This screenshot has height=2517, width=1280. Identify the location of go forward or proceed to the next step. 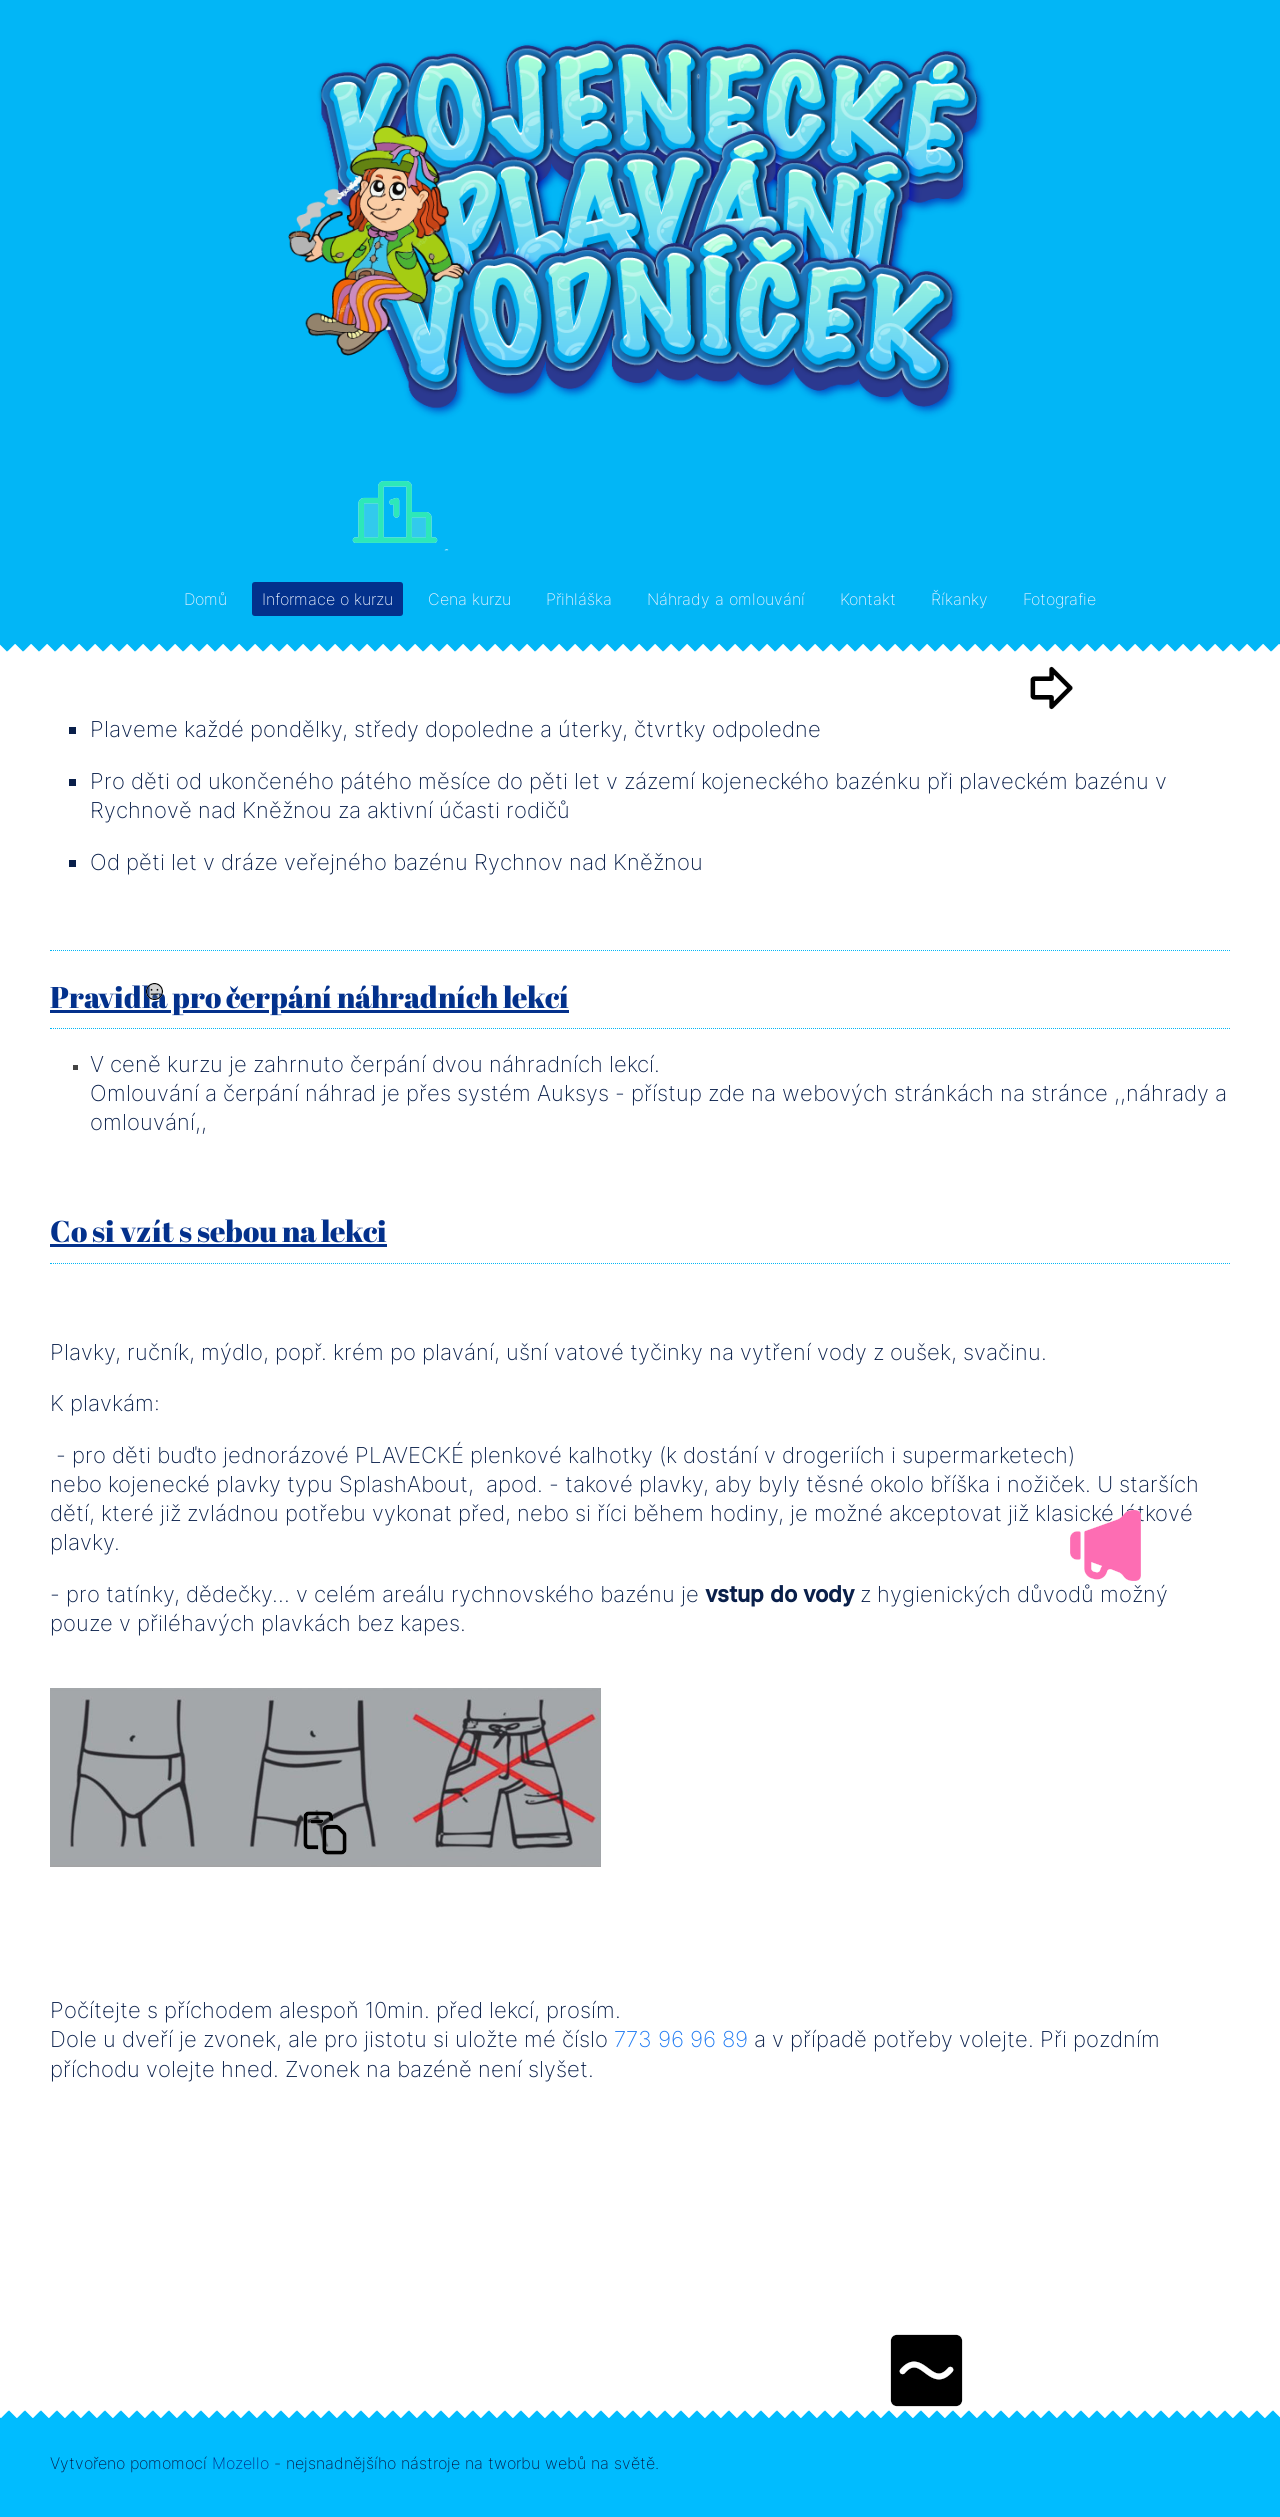
(1050, 688).